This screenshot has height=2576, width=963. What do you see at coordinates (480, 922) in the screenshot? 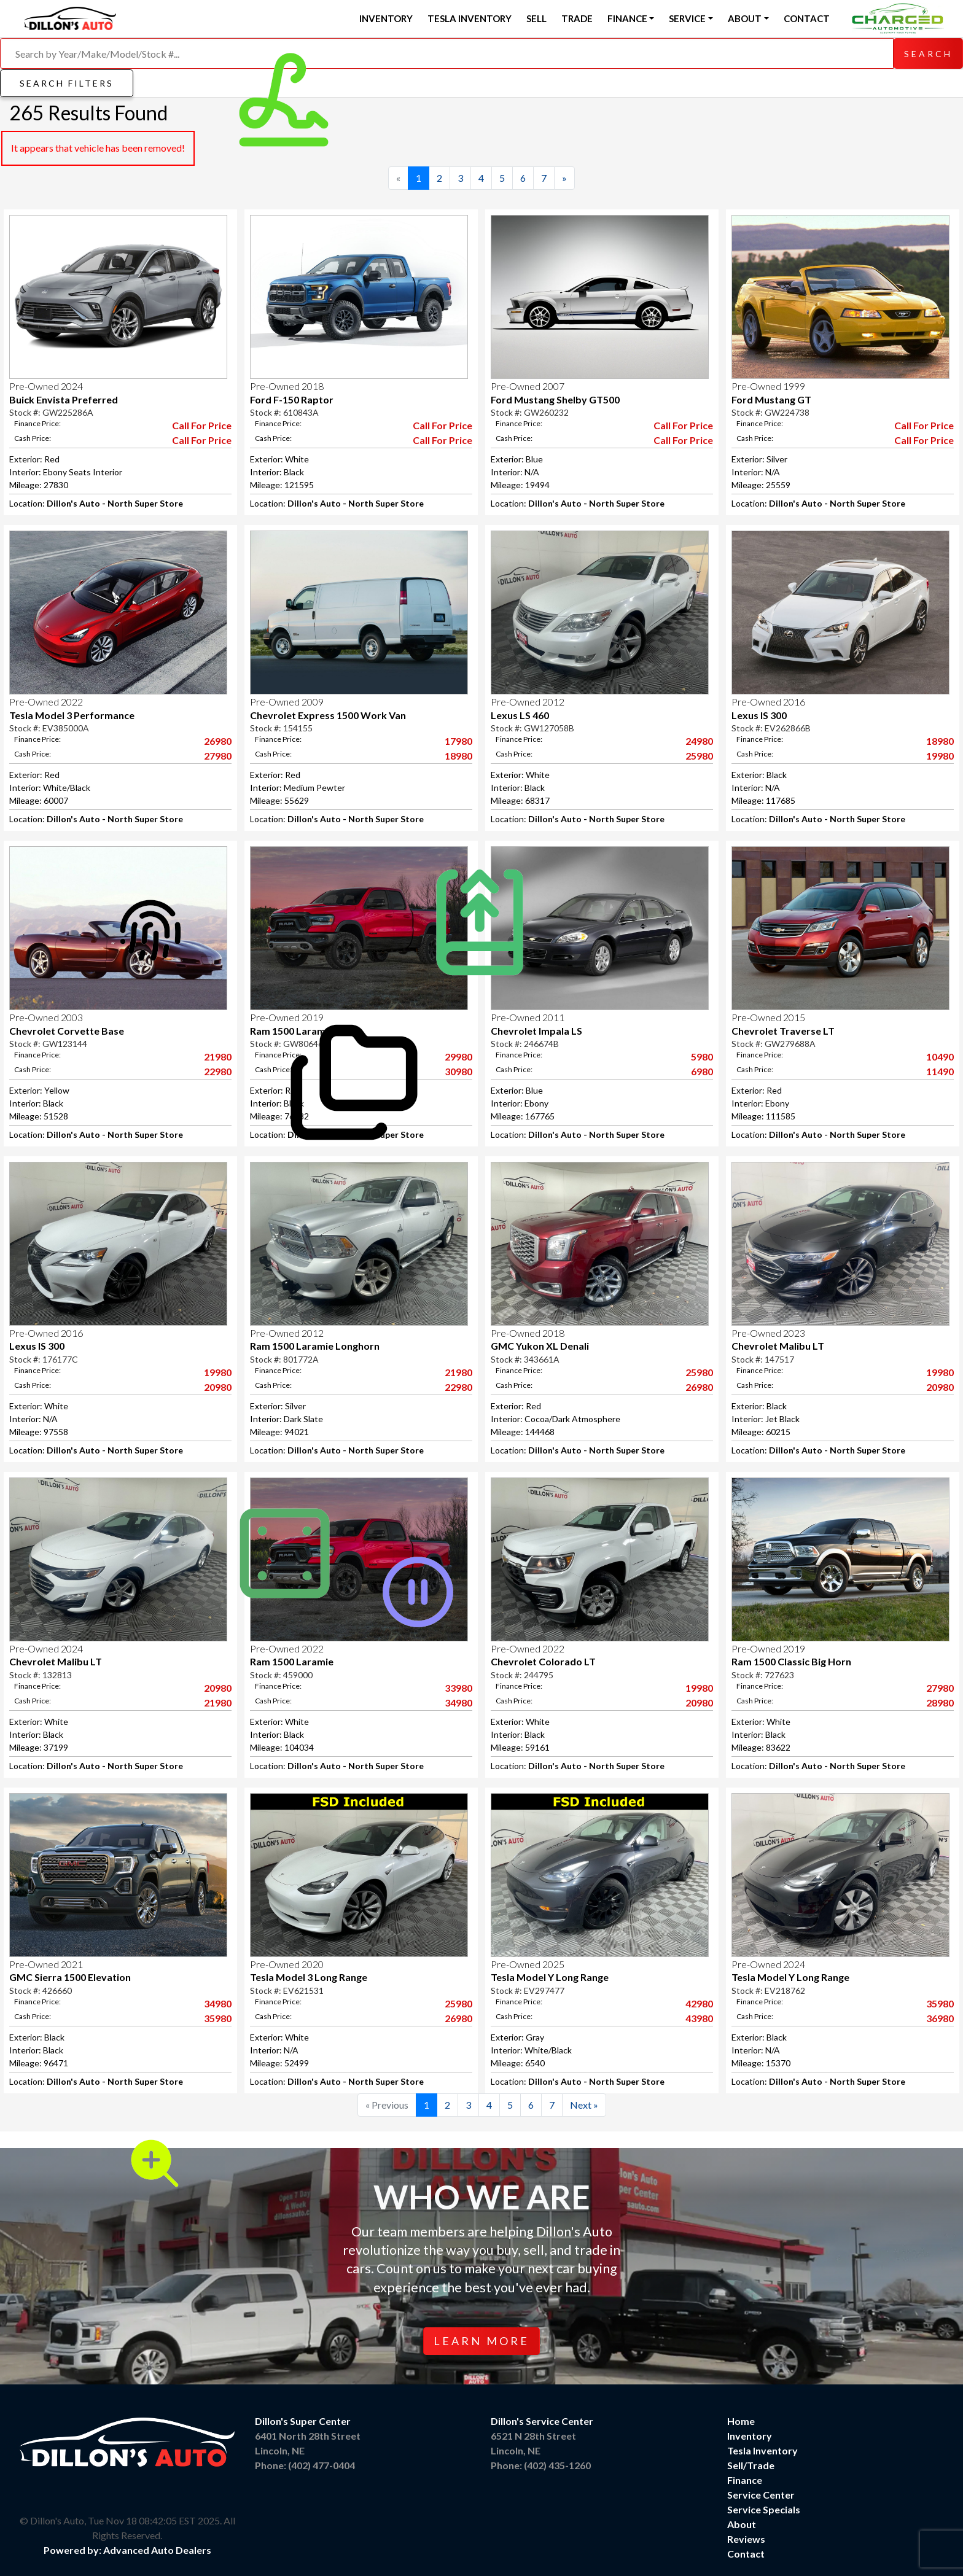
I see `upload or export a book` at bounding box center [480, 922].